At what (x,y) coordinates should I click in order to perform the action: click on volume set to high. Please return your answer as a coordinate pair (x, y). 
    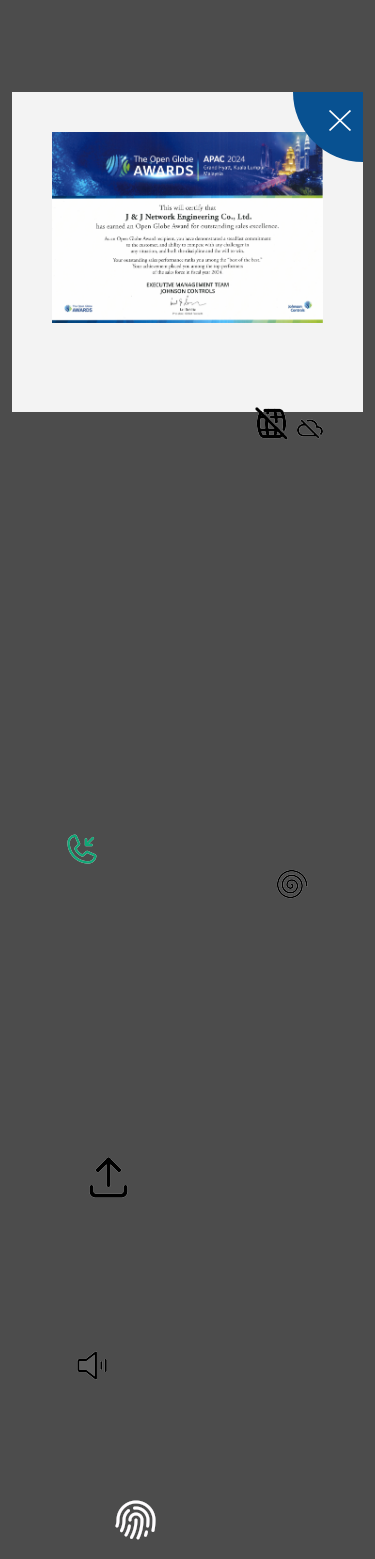
    Looking at the image, I should click on (91, 1365).